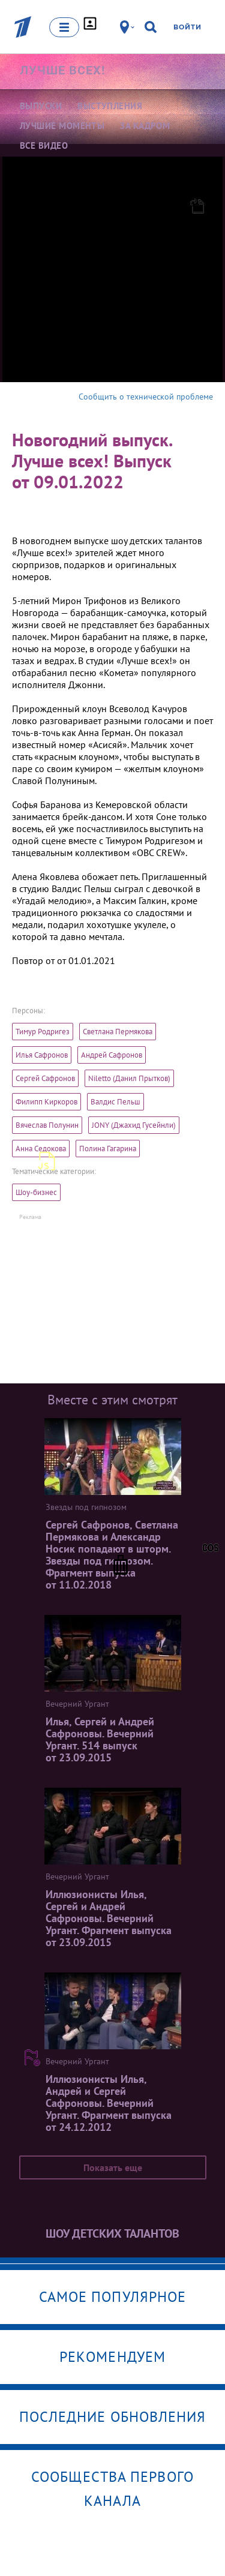 This screenshot has width=225, height=2576. I want to click on javascript file in a project directory, so click(47, 1161).